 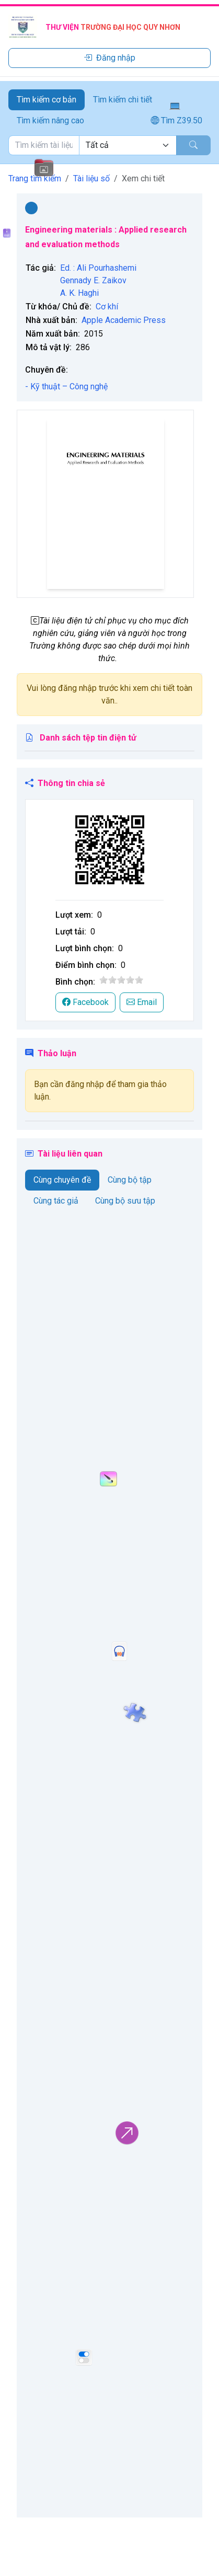 What do you see at coordinates (134, 1712) in the screenshot?
I see `indicates an add-on or plugin file type` at bounding box center [134, 1712].